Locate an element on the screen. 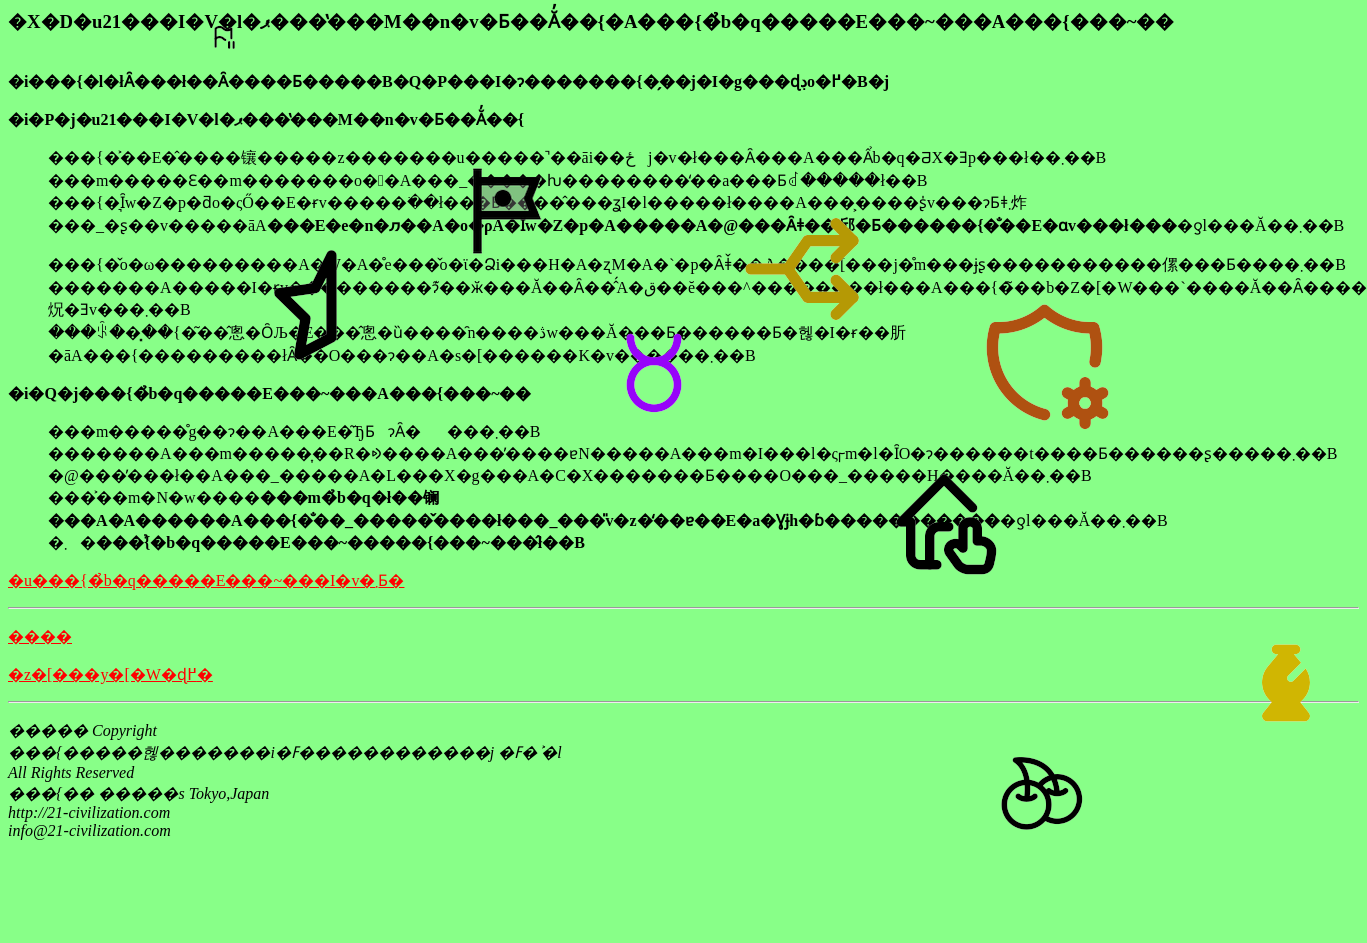 This screenshot has height=943, width=1367. access security settings is located at coordinates (1044, 362).